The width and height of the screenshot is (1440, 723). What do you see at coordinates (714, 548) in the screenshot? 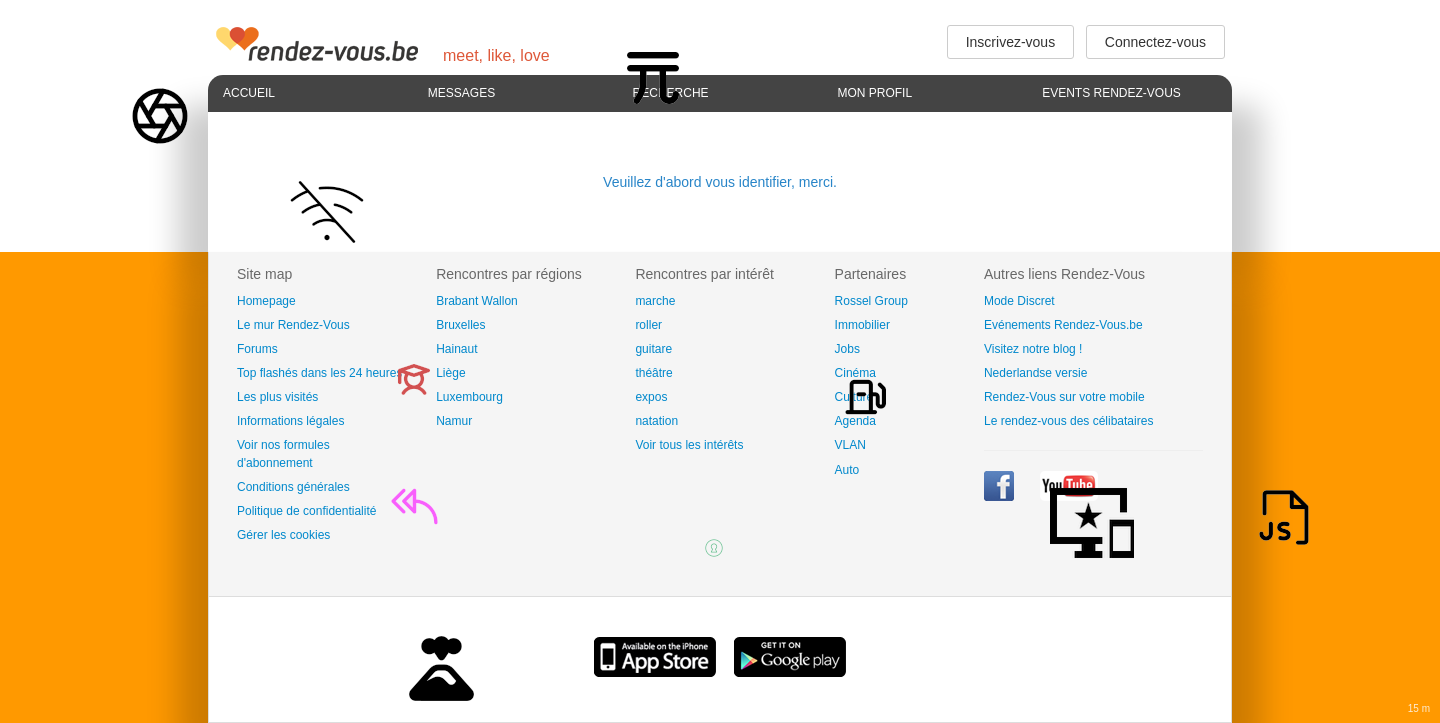
I see `access security or privacy settings` at bounding box center [714, 548].